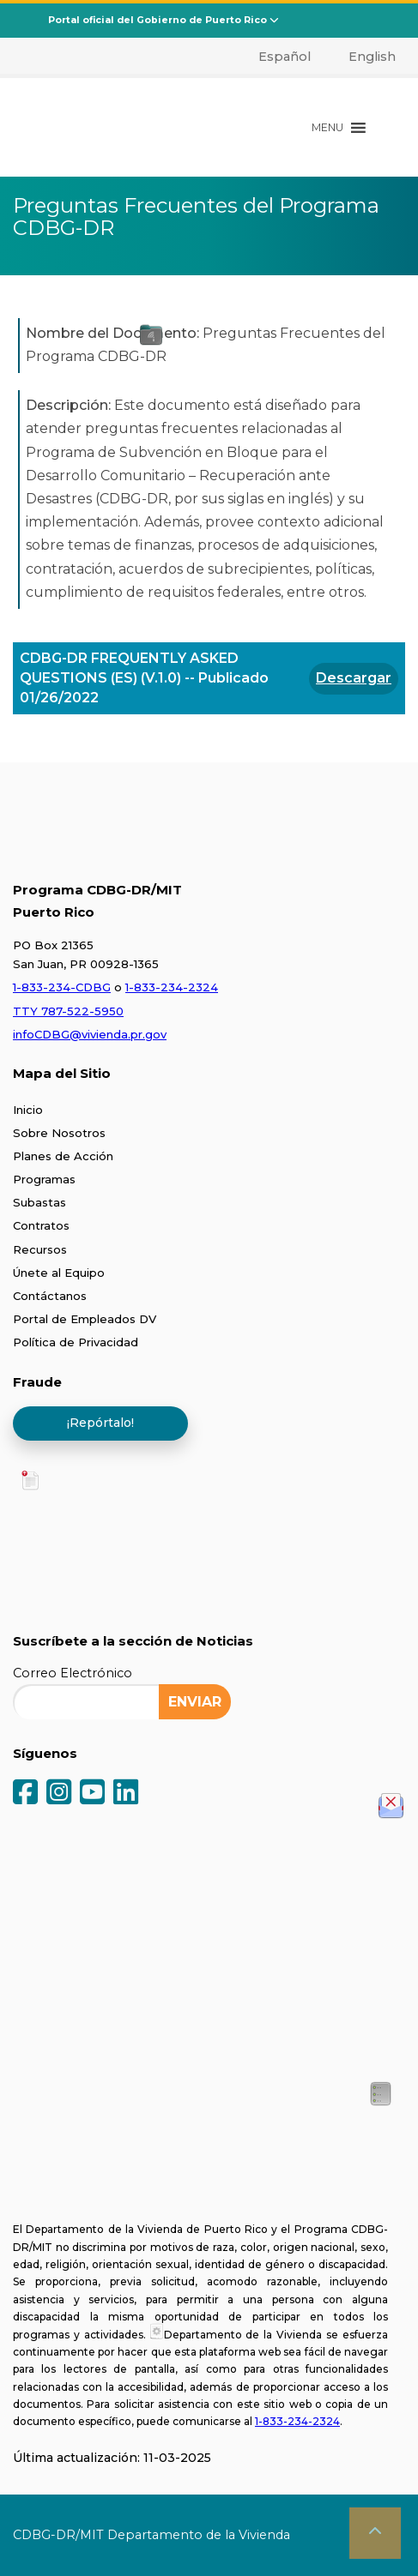 Image resolution: width=418 pixels, height=2576 pixels. What do you see at coordinates (156, 2331) in the screenshot?
I see `a desktop application shortcut file` at bounding box center [156, 2331].